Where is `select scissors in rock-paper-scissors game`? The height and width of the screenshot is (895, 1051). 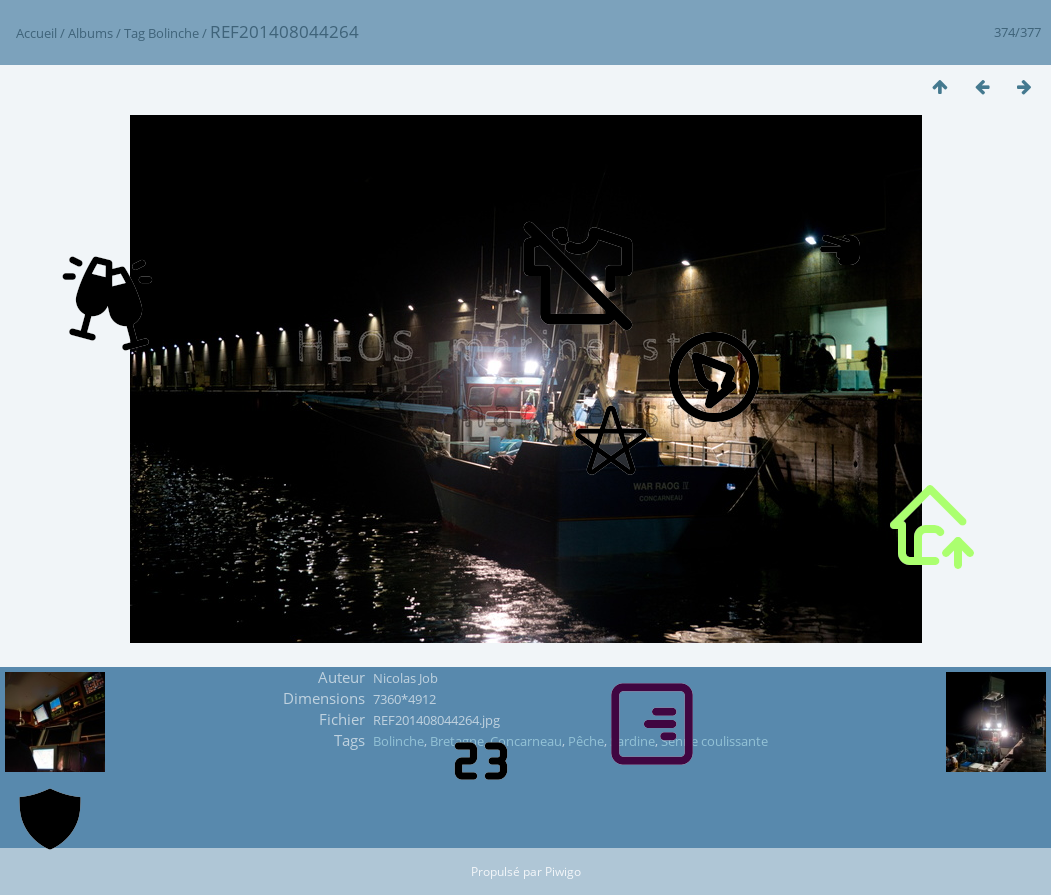 select scissors in rock-paper-scissors game is located at coordinates (840, 250).